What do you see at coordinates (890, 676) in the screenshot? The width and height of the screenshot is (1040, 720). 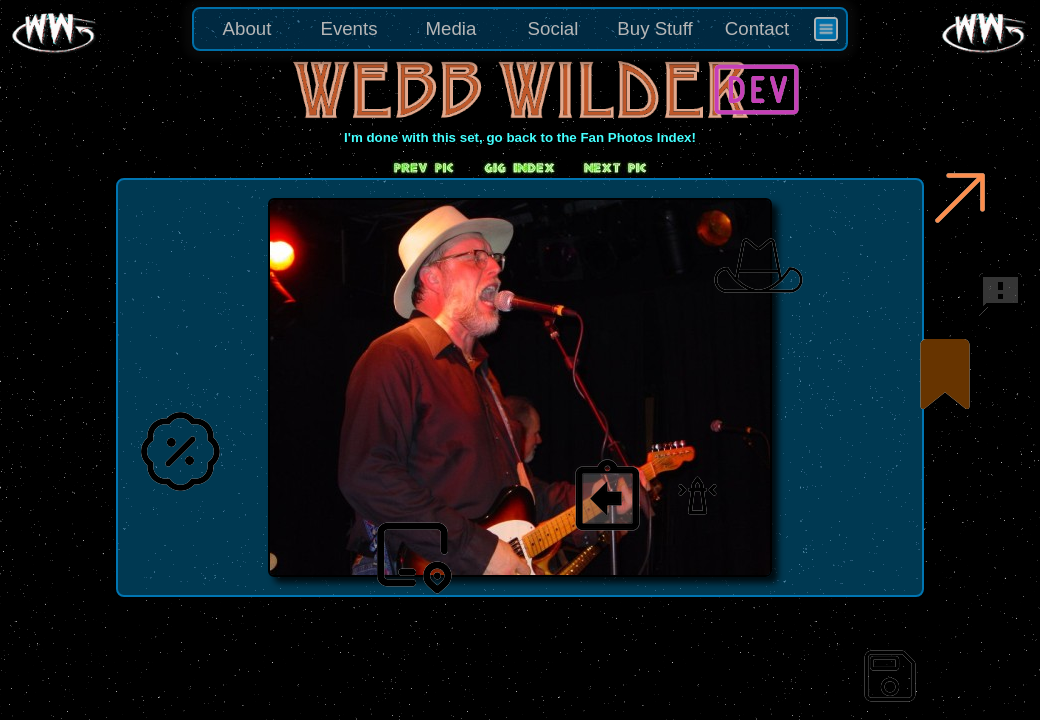 I see `save current file or document` at bounding box center [890, 676].